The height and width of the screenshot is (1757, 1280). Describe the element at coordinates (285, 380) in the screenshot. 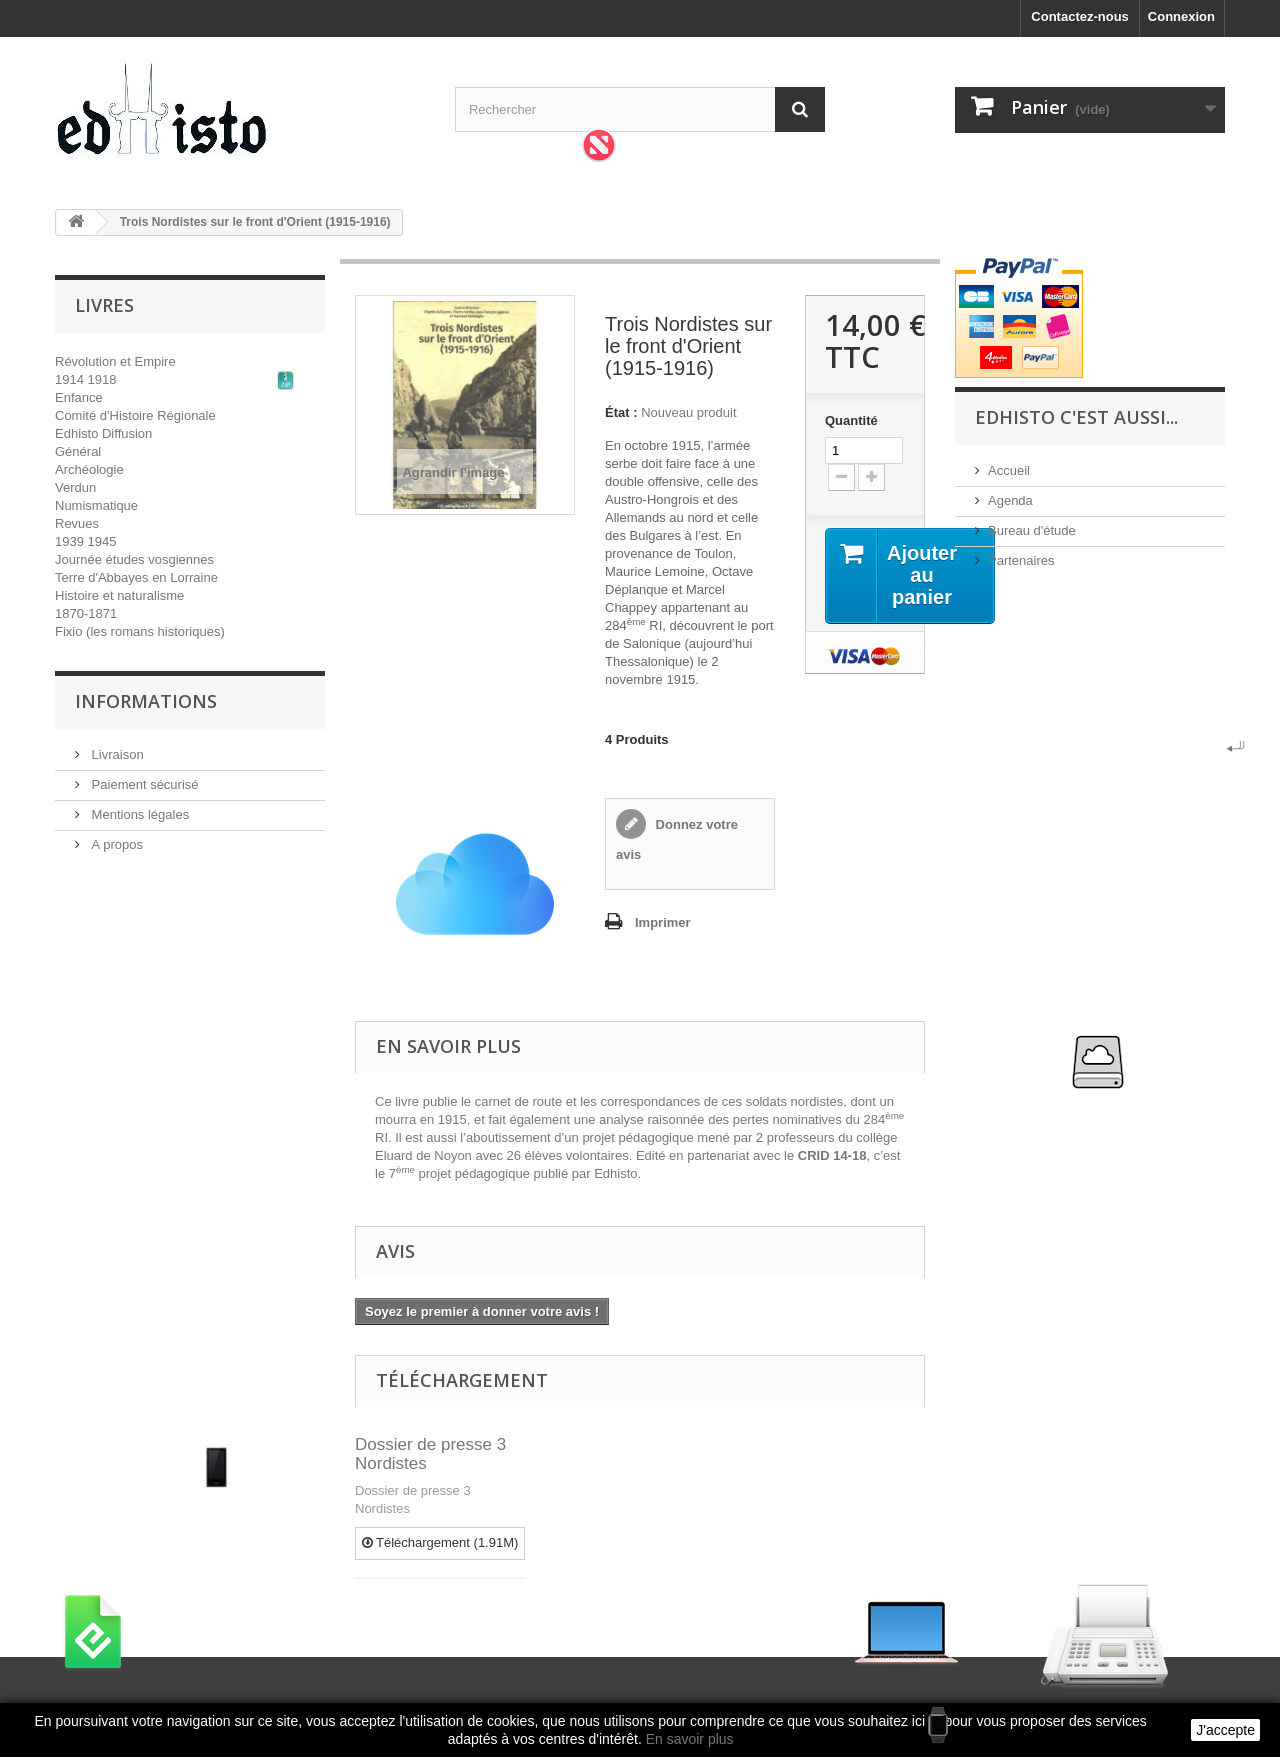

I see `open a compressed zip archive` at that location.